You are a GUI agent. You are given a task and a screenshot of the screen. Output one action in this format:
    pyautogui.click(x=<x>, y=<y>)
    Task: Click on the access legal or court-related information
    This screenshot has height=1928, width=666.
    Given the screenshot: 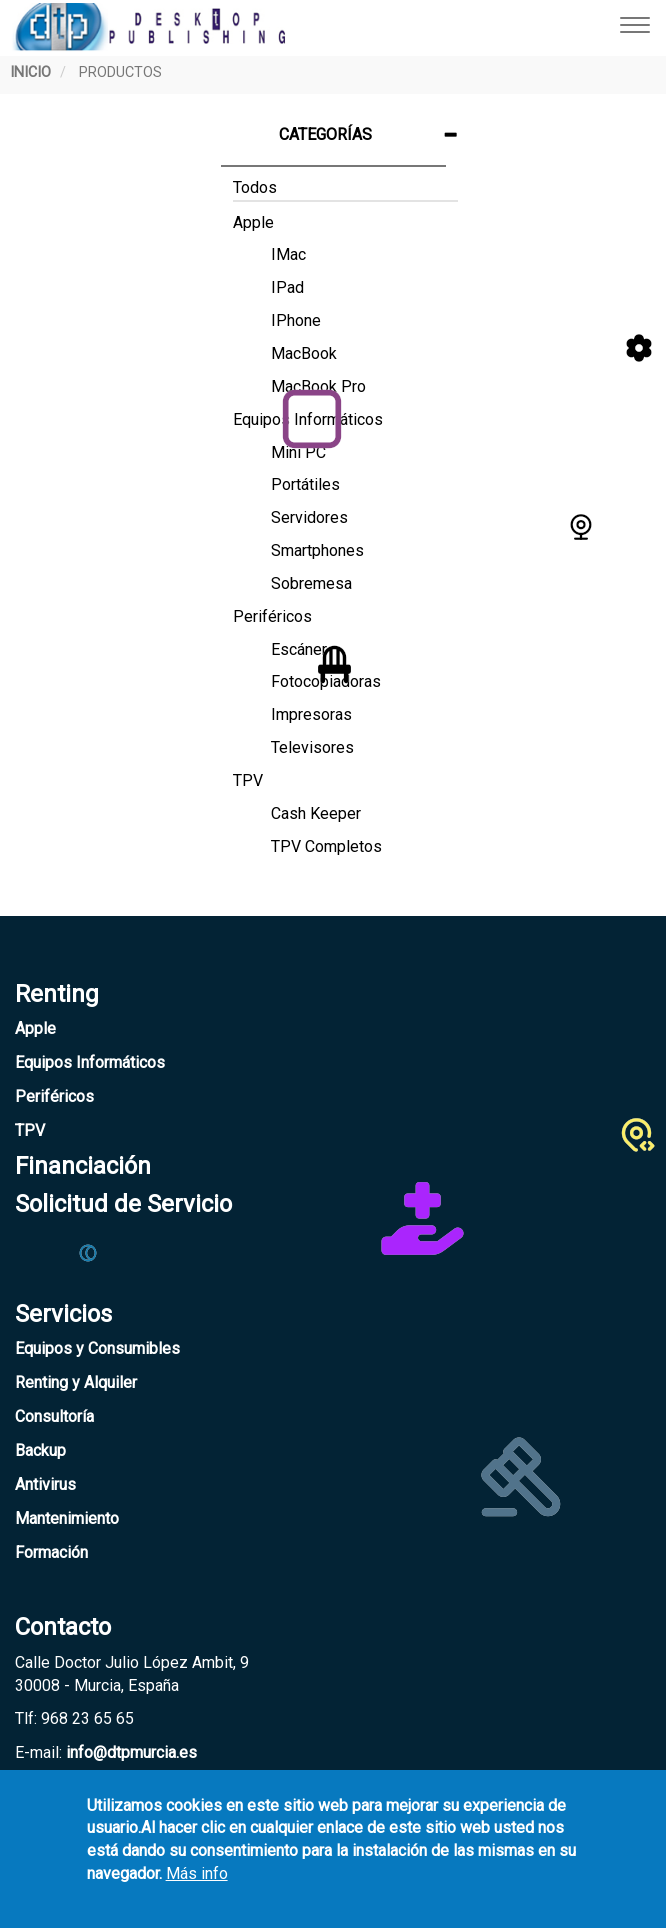 What is the action you would take?
    pyautogui.click(x=521, y=1477)
    